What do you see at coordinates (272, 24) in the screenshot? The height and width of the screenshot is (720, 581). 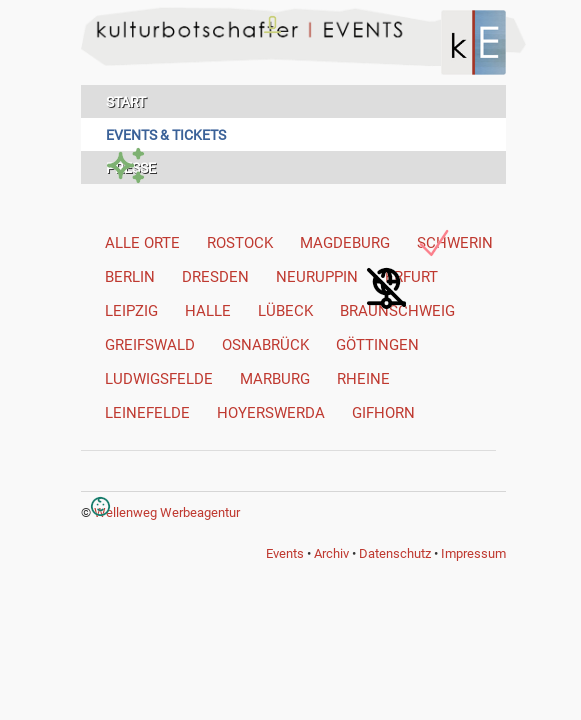 I see `align selected elements to the bottom` at bounding box center [272, 24].